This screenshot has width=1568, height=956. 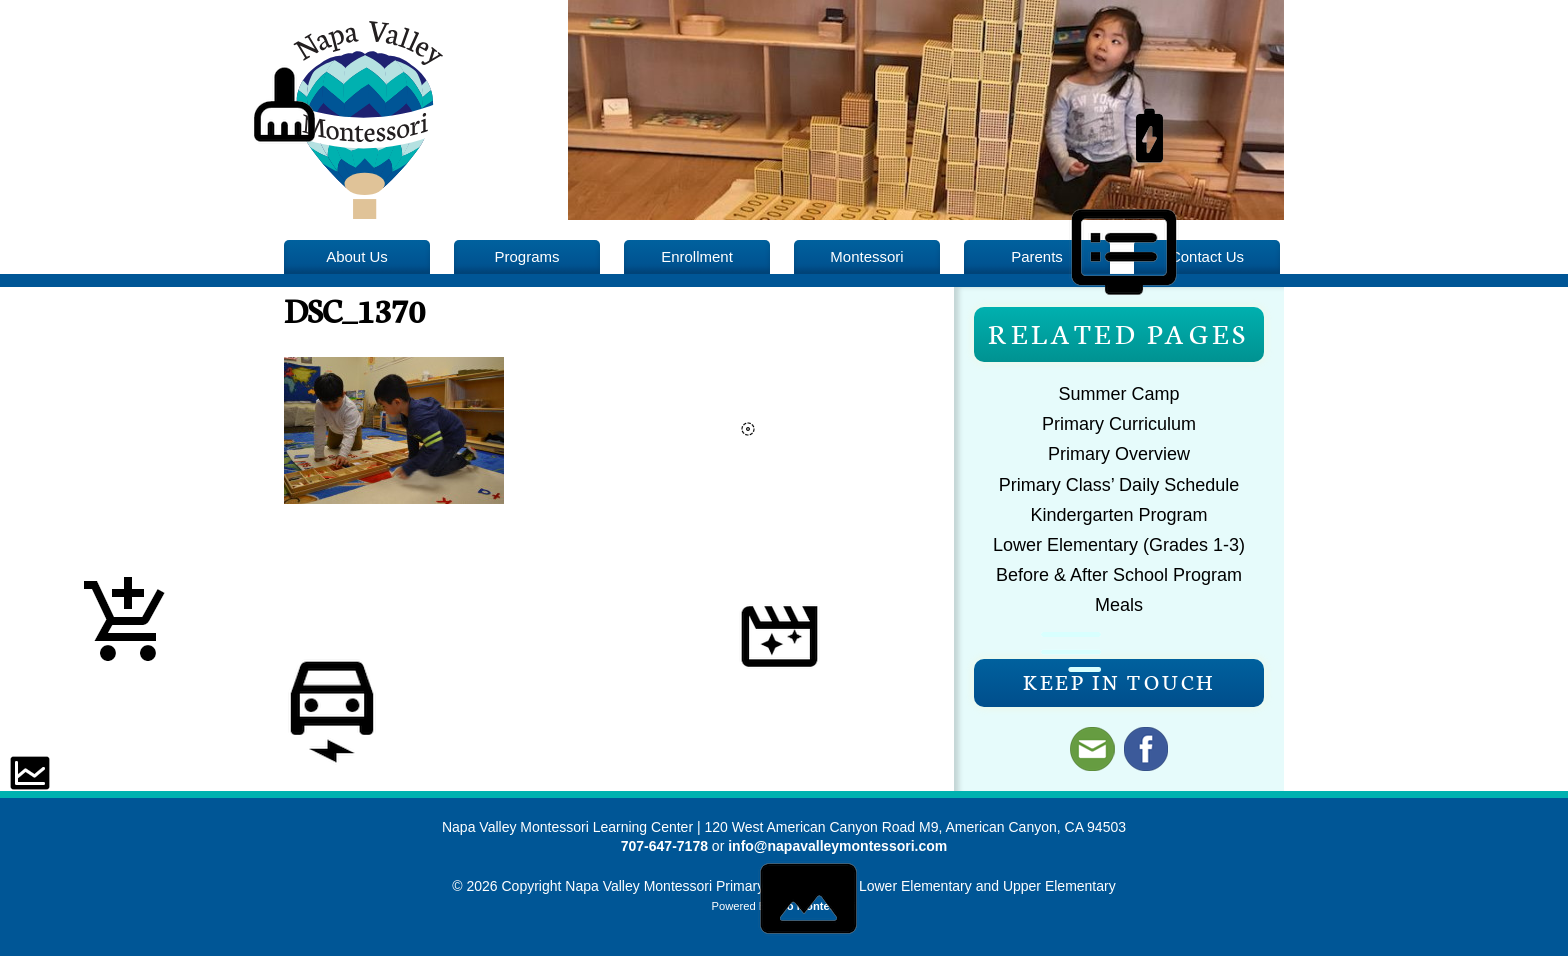 What do you see at coordinates (30, 773) in the screenshot?
I see `view analytics or performance data` at bounding box center [30, 773].